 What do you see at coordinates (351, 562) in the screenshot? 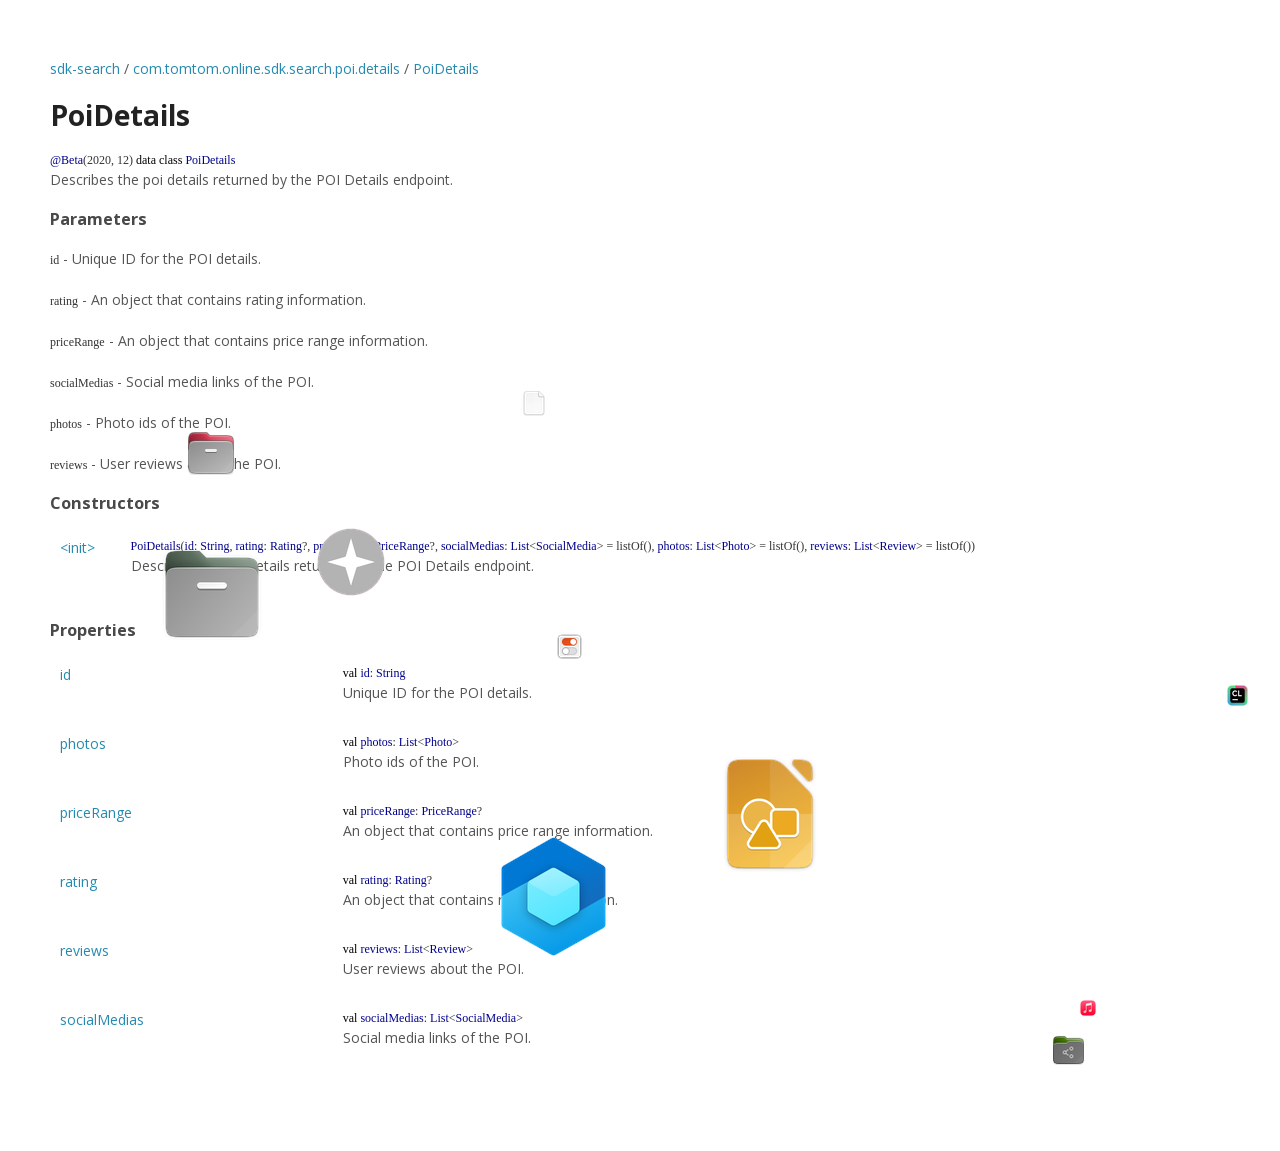
I see `remove trust status from a bluetooth device` at bounding box center [351, 562].